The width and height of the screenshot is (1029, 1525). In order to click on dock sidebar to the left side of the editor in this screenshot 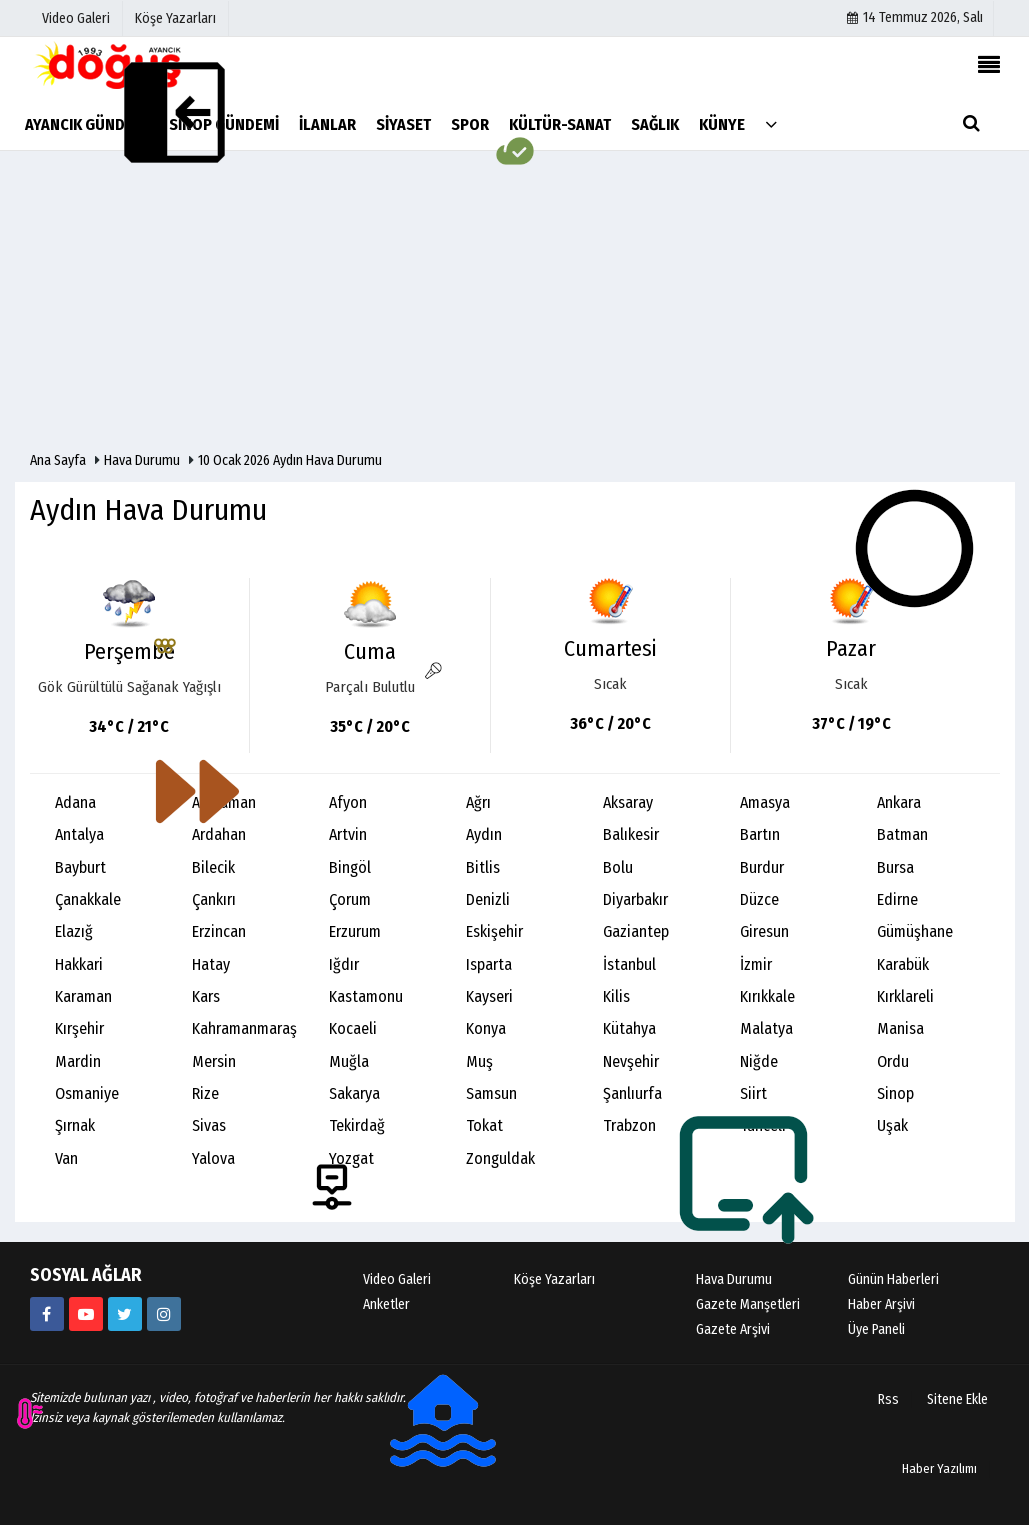, I will do `click(174, 112)`.